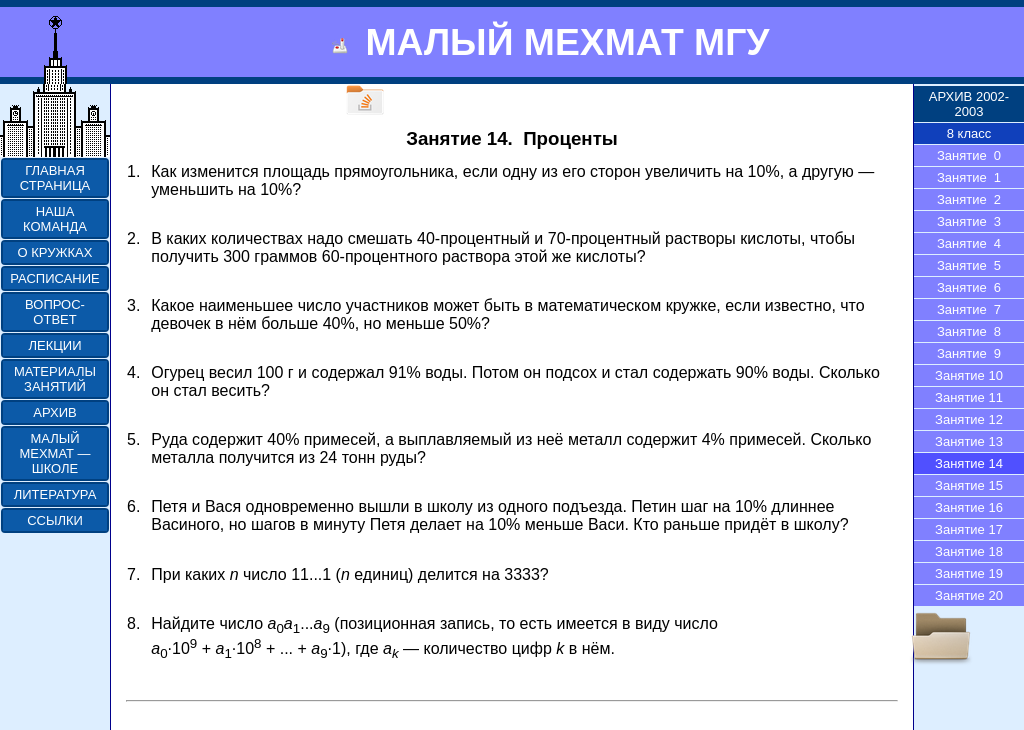 This screenshot has height=730, width=1024. What do you see at coordinates (365, 101) in the screenshot?
I see `open folder containing stack overflow resources` at bounding box center [365, 101].